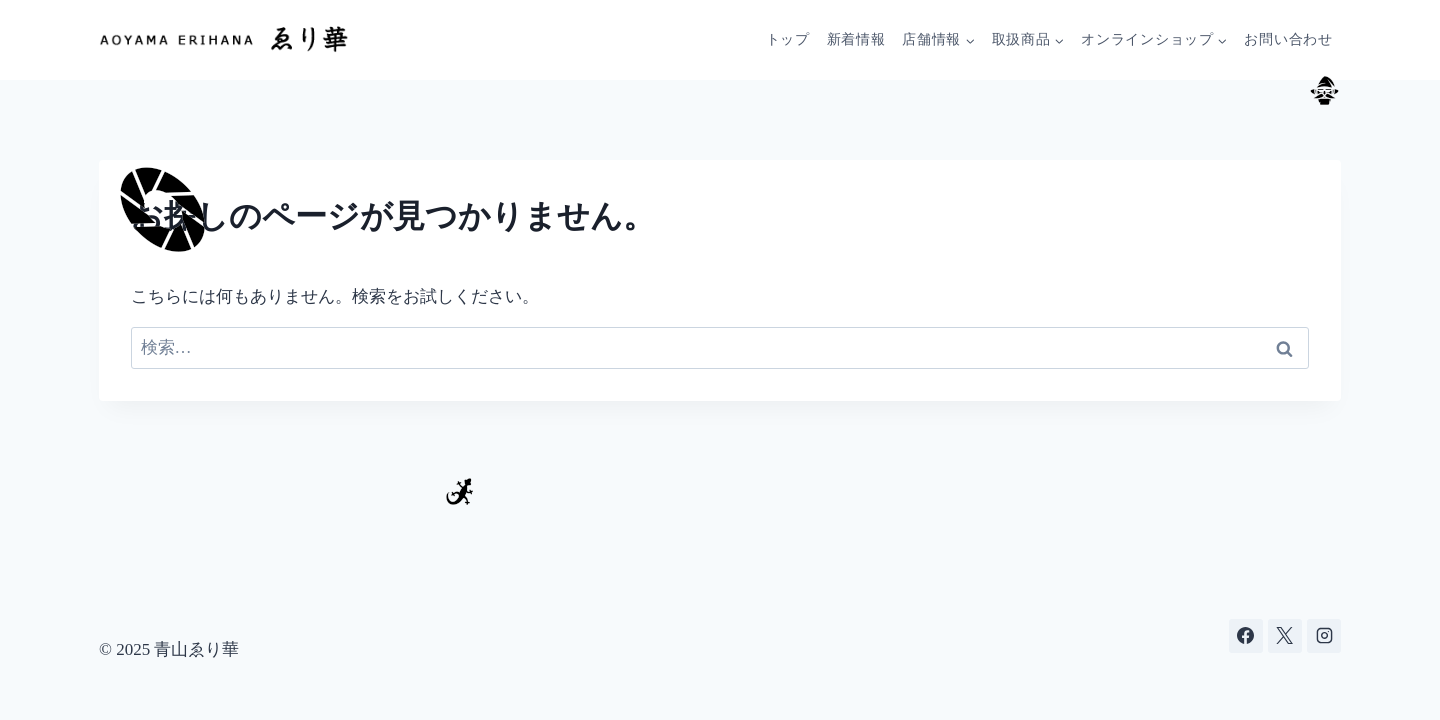  Describe the element at coordinates (1324, 90) in the screenshot. I see `access wizard or mage character class` at that location.